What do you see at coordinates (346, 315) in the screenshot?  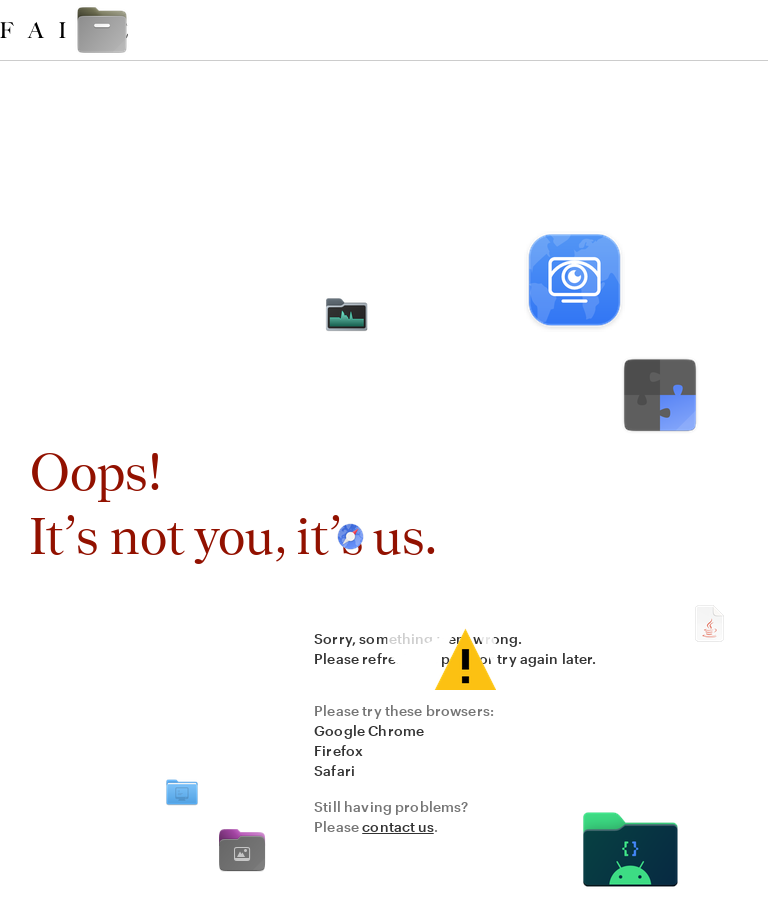 I see `open system monitoring files` at bounding box center [346, 315].